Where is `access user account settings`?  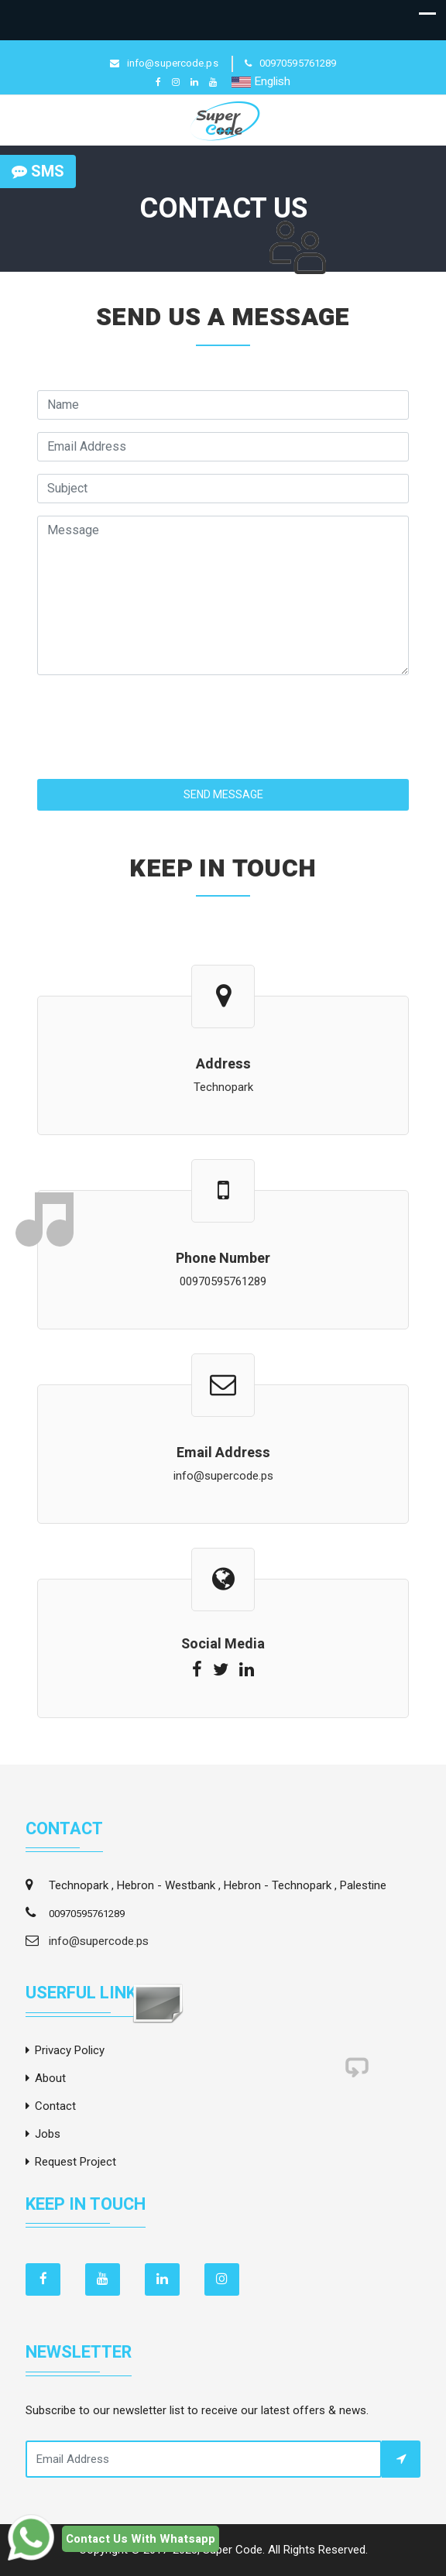
access user account settings is located at coordinates (297, 245).